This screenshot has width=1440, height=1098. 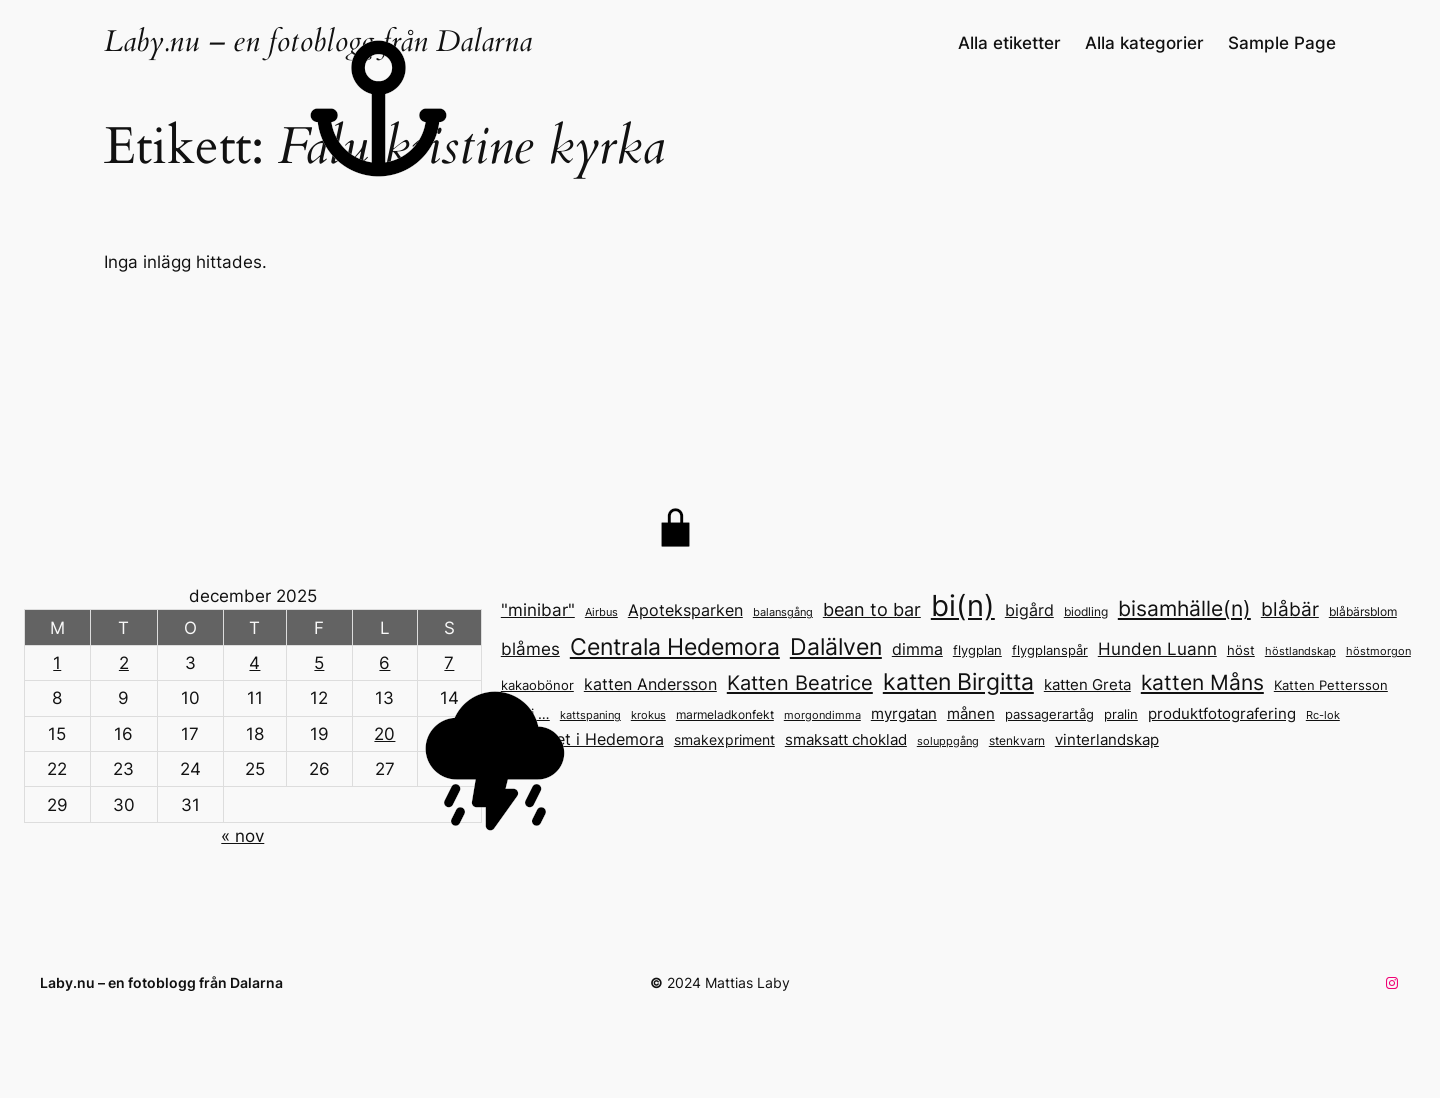 I want to click on indicates thunderstorm weather conditions, so click(x=495, y=761).